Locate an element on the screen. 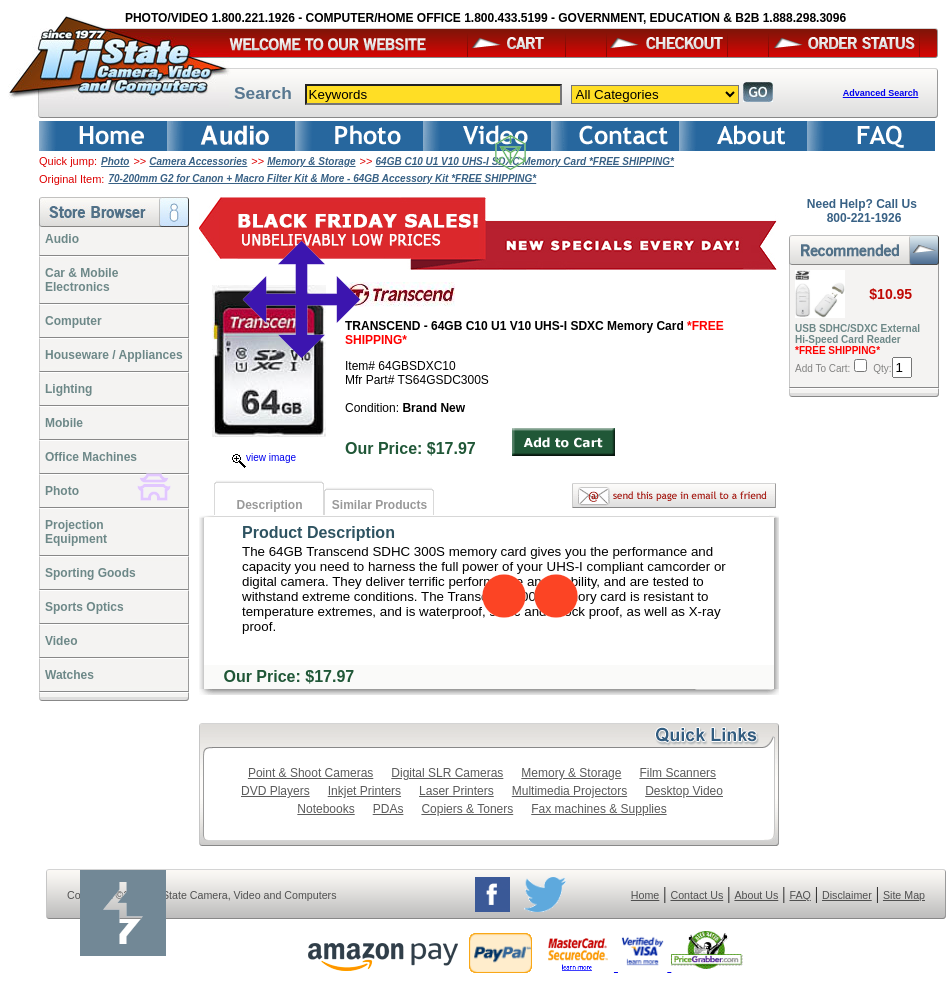 This screenshot has width=949, height=1003. drag to reposition element is located at coordinates (301, 299).